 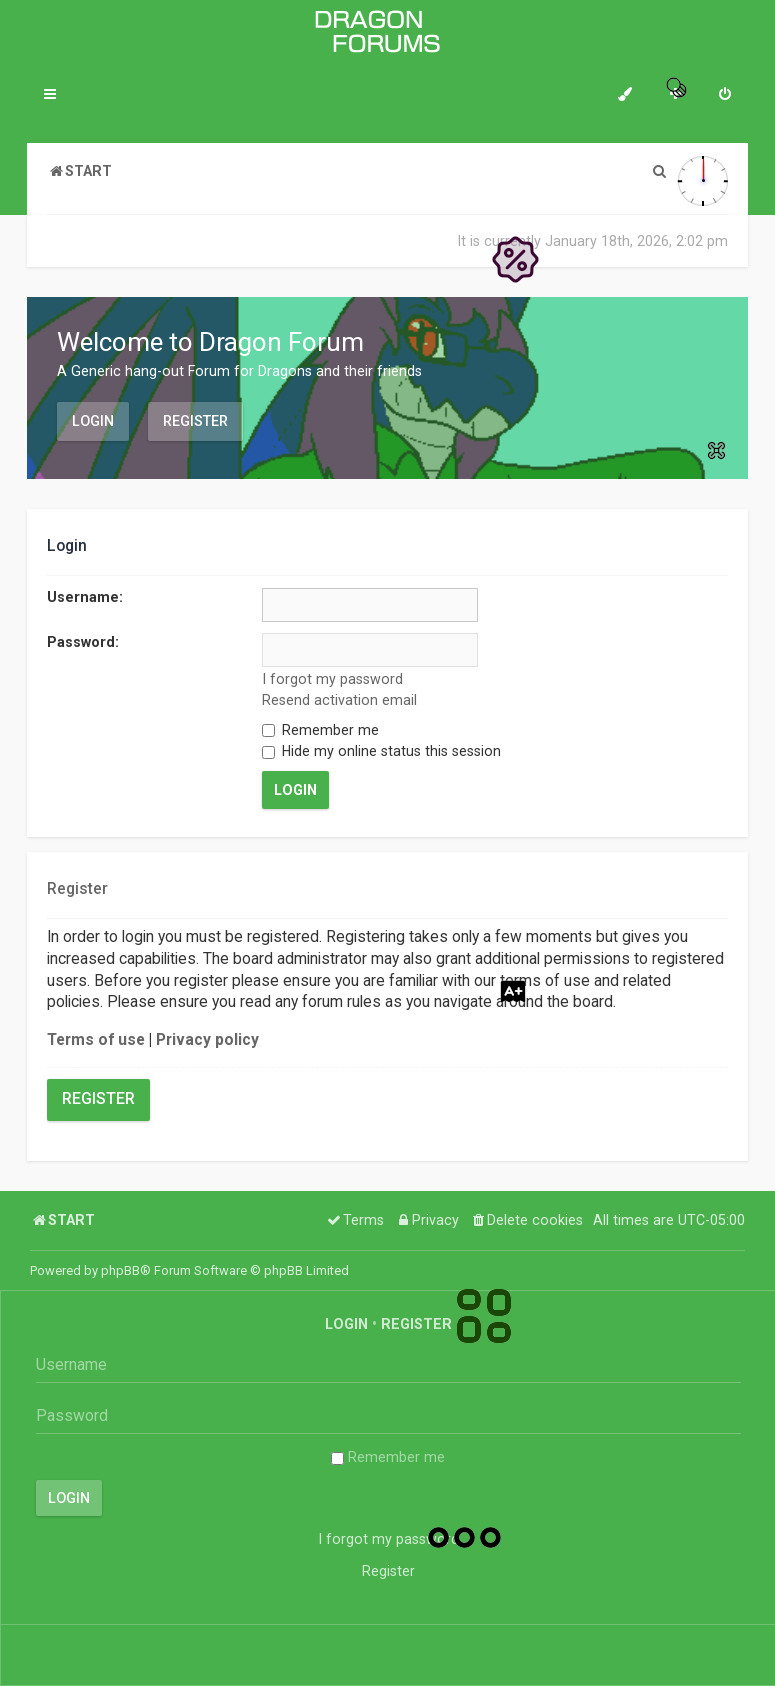 What do you see at coordinates (676, 87) in the screenshot?
I see `subtract one shape from another` at bounding box center [676, 87].